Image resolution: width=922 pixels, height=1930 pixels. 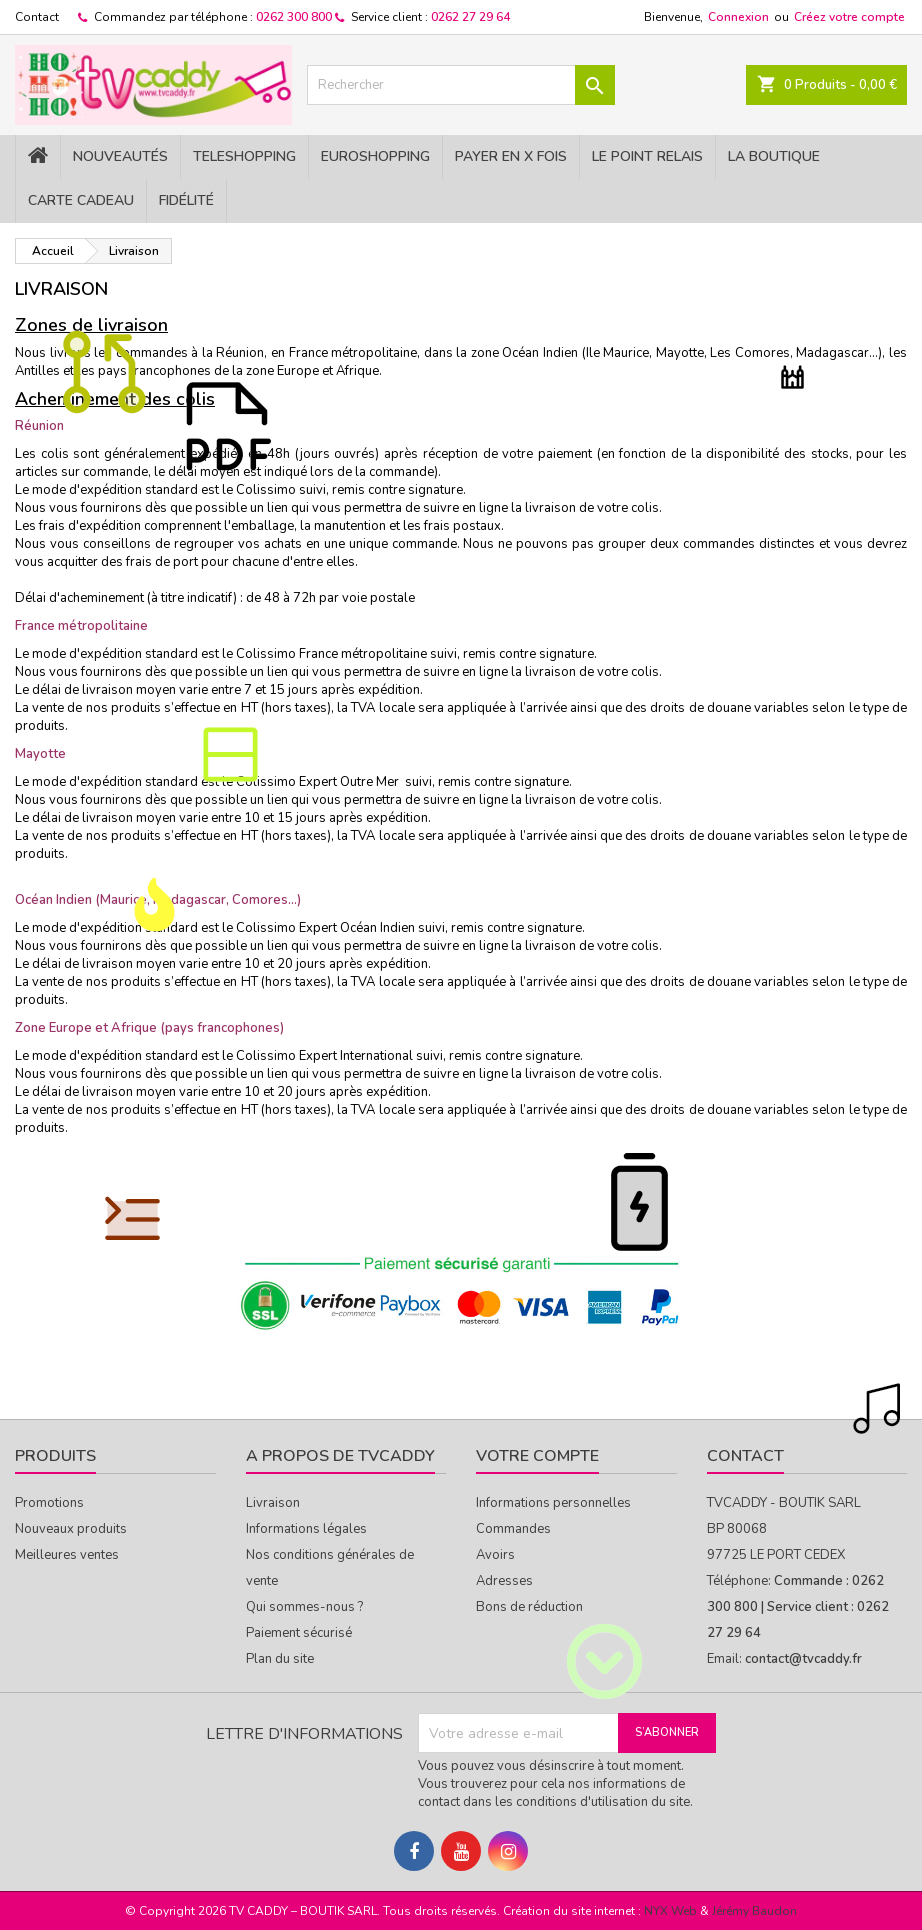 What do you see at coordinates (604, 1661) in the screenshot?
I see `expand dropdown menu or section` at bounding box center [604, 1661].